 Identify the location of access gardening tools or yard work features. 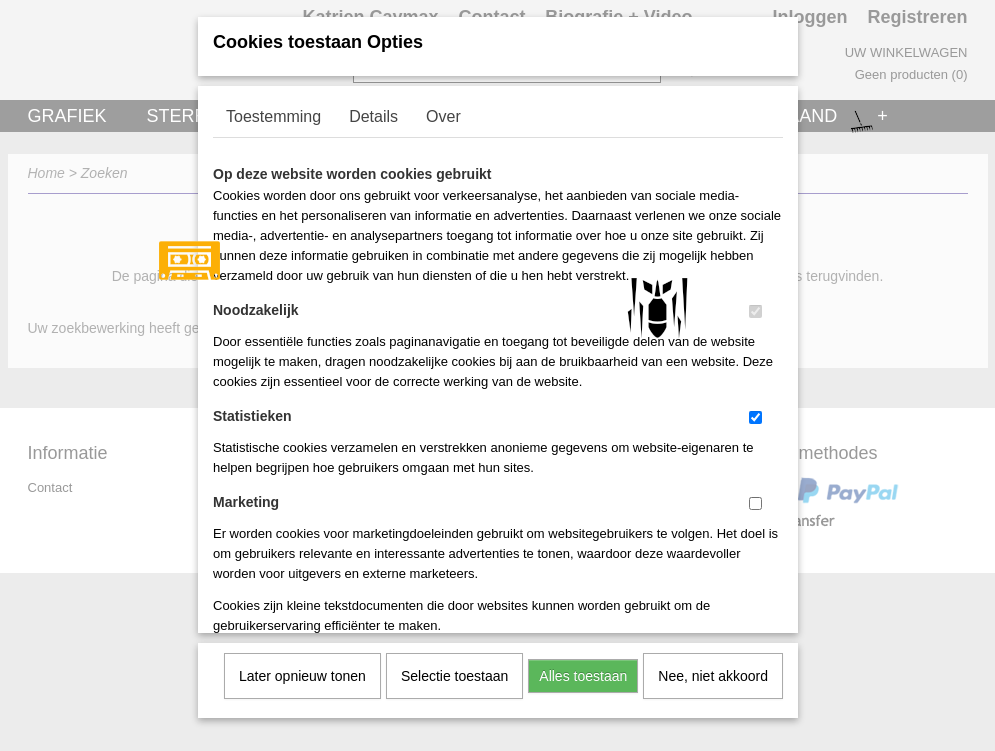
(862, 122).